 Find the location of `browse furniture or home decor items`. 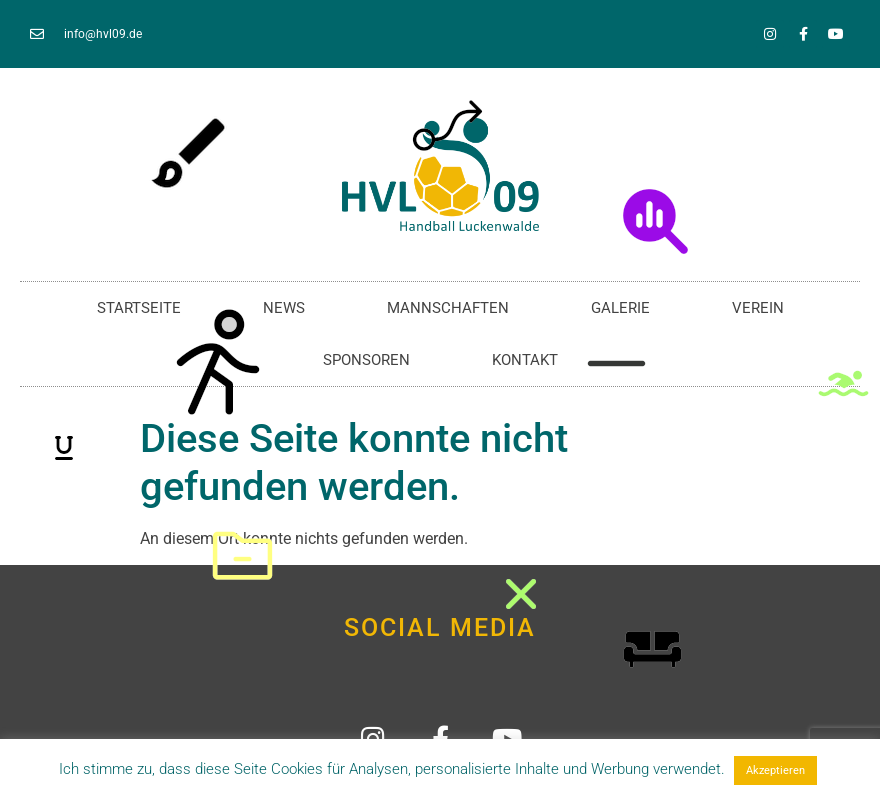

browse furniture or home decor items is located at coordinates (652, 648).